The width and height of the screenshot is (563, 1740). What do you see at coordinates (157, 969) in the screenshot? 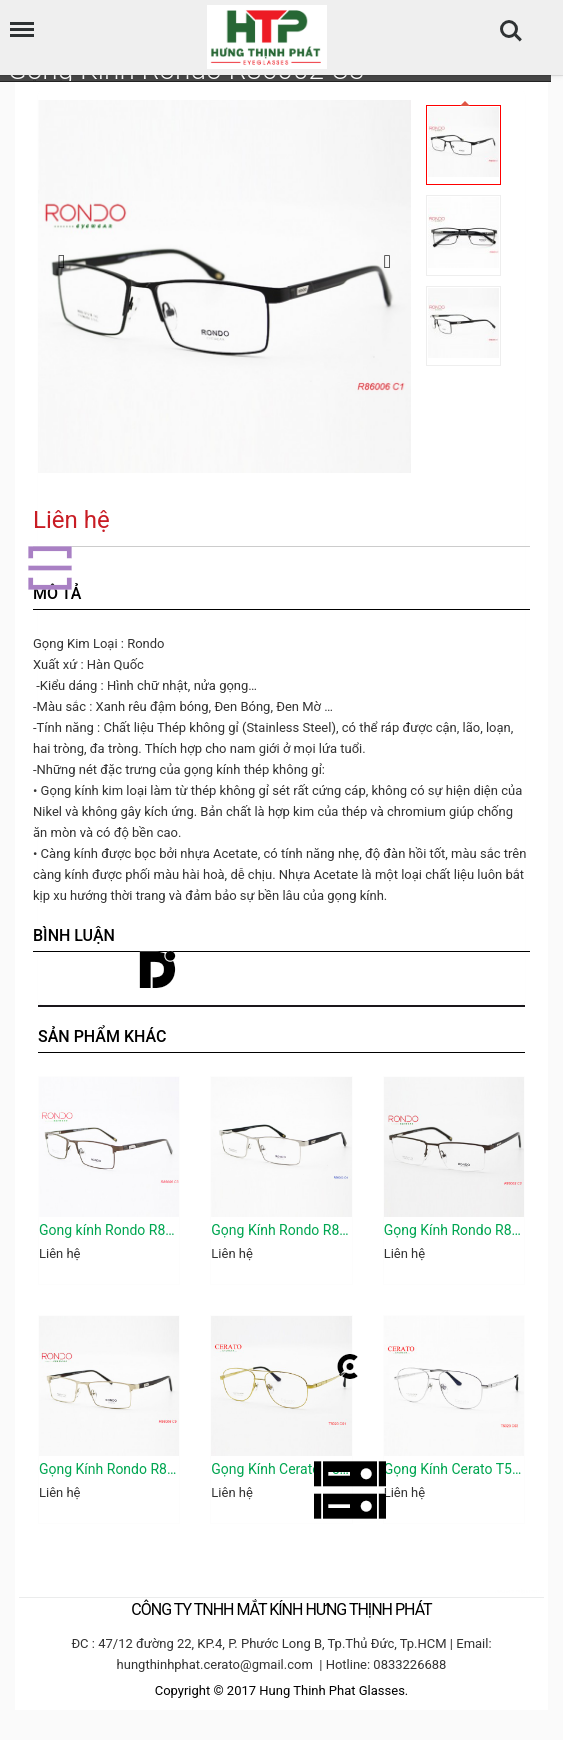
I see `open Dolibarr ERP/CRM application` at bounding box center [157, 969].